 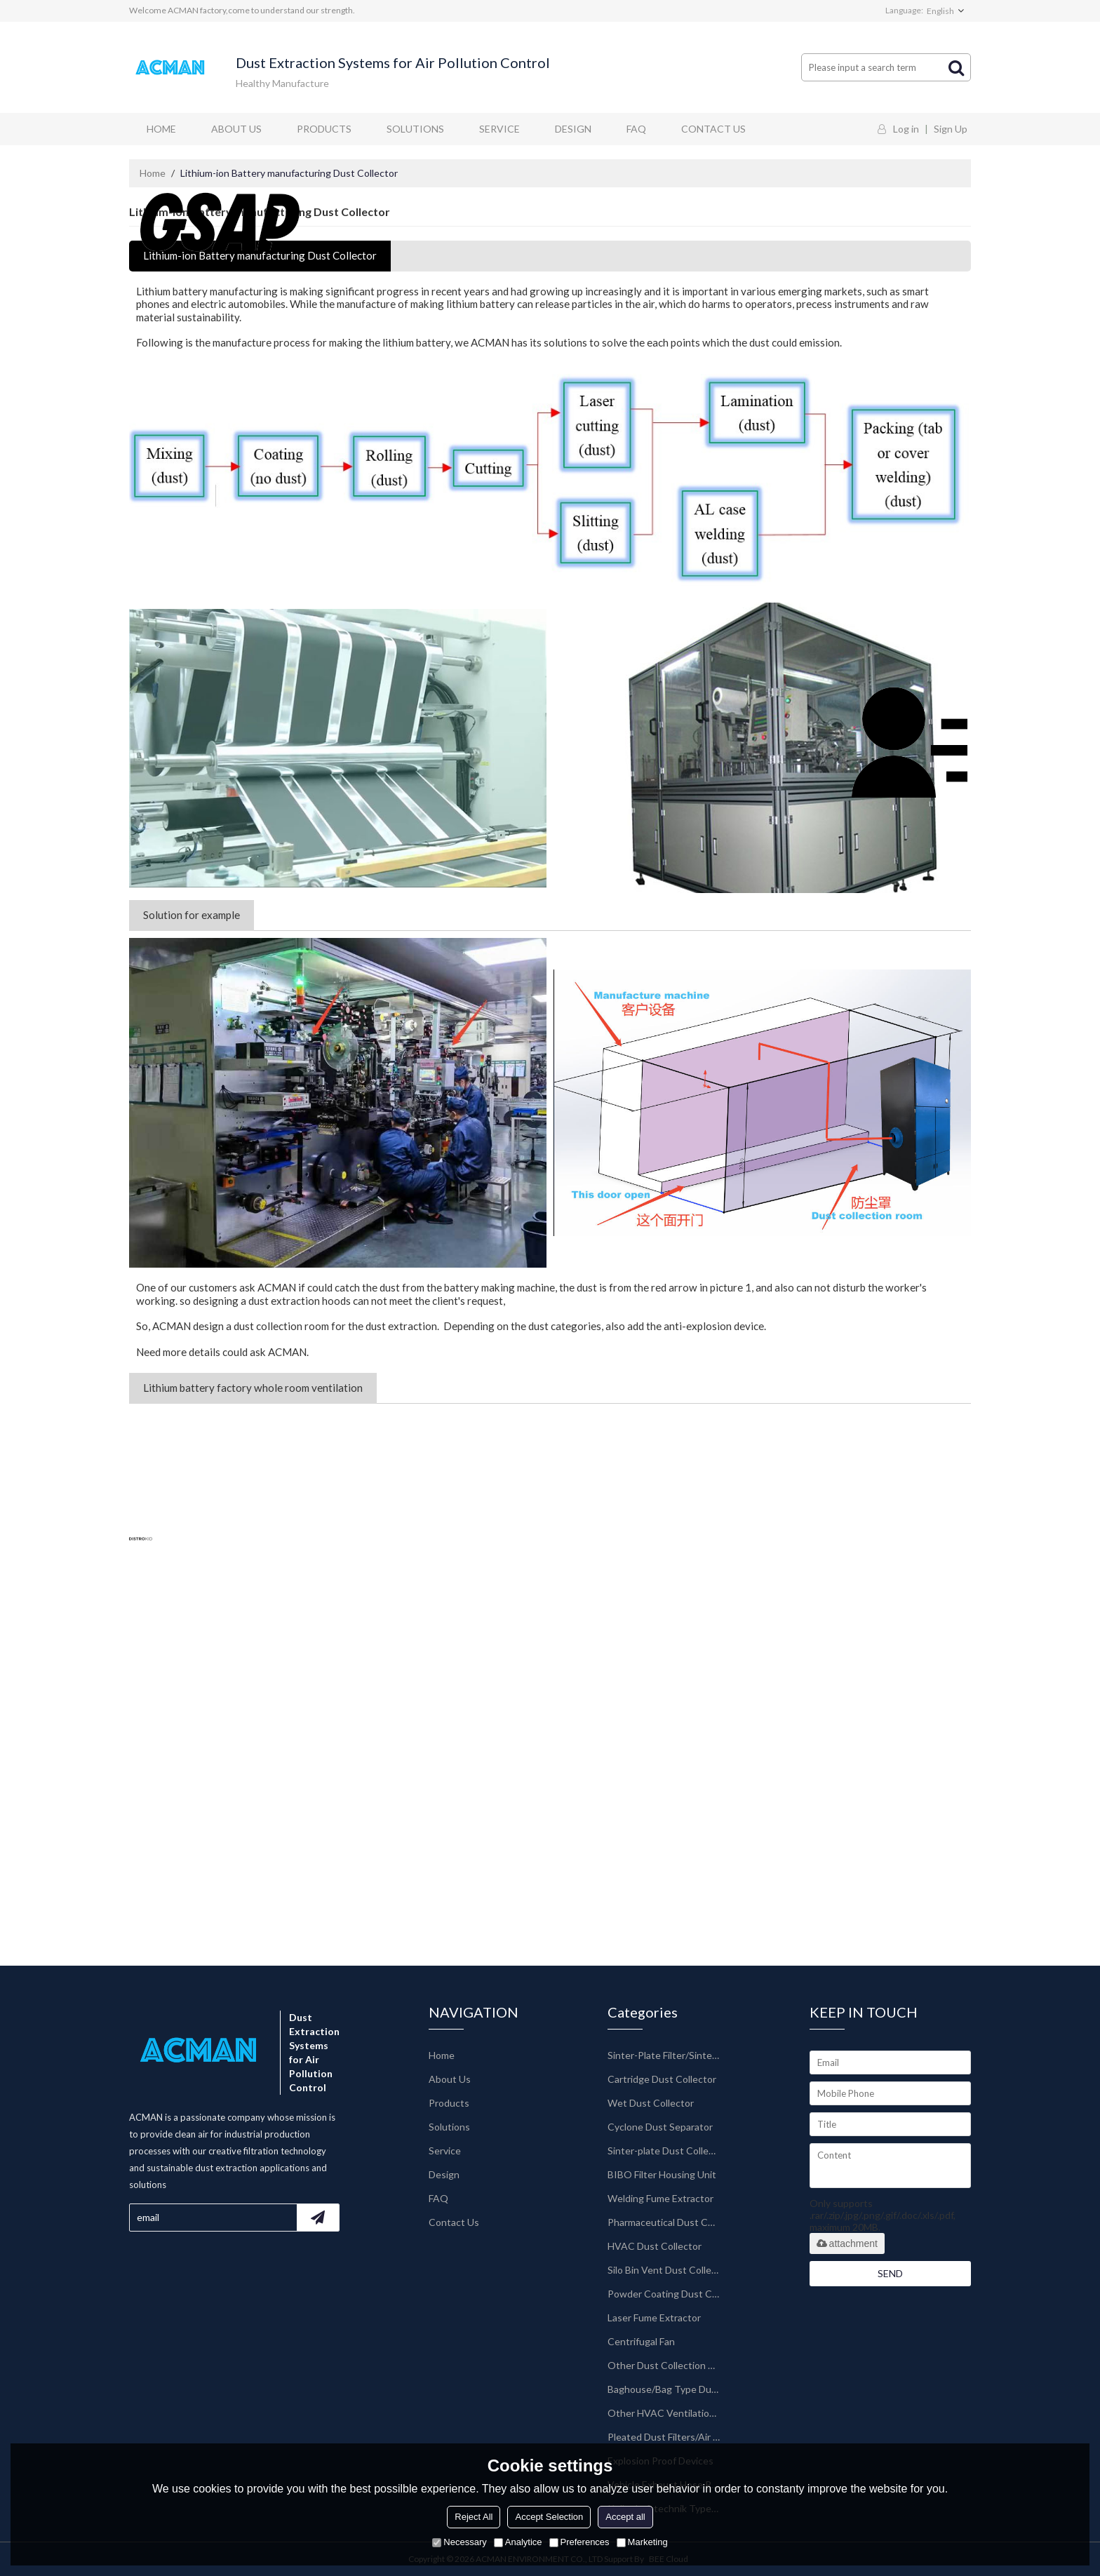 What do you see at coordinates (904, 745) in the screenshot?
I see `access your contacts list` at bounding box center [904, 745].